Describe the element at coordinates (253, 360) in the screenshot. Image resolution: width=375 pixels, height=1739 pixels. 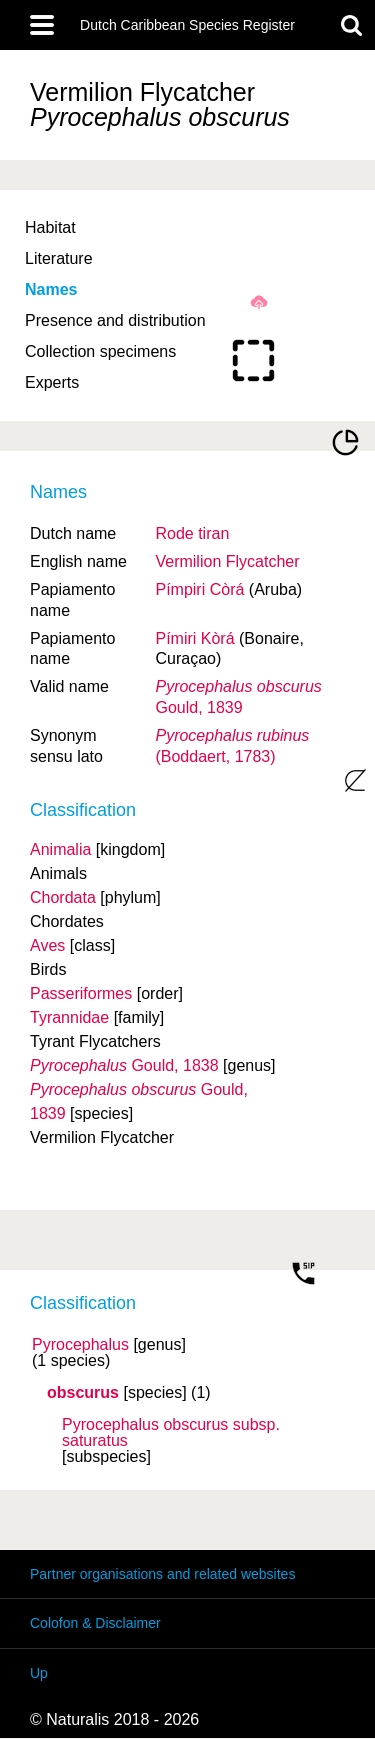
I see `select or crop an area` at that location.